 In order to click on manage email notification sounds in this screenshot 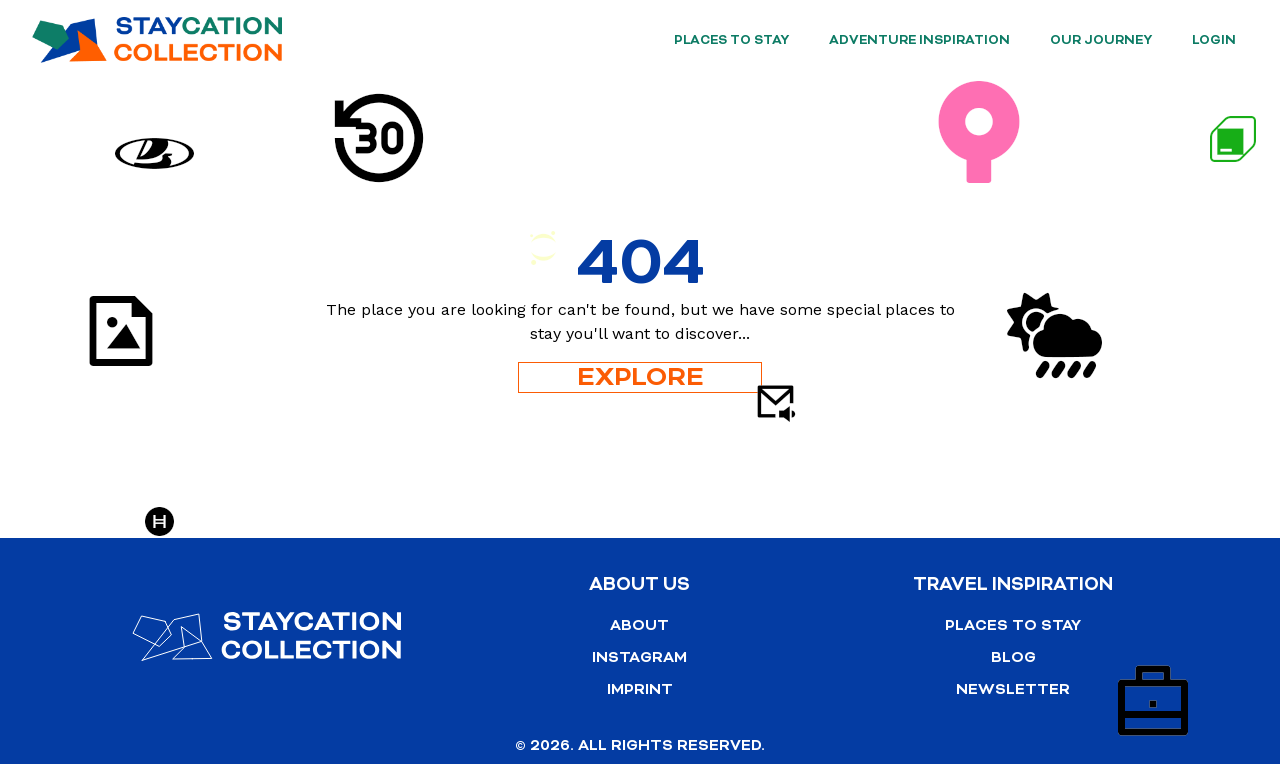, I will do `click(775, 401)`.